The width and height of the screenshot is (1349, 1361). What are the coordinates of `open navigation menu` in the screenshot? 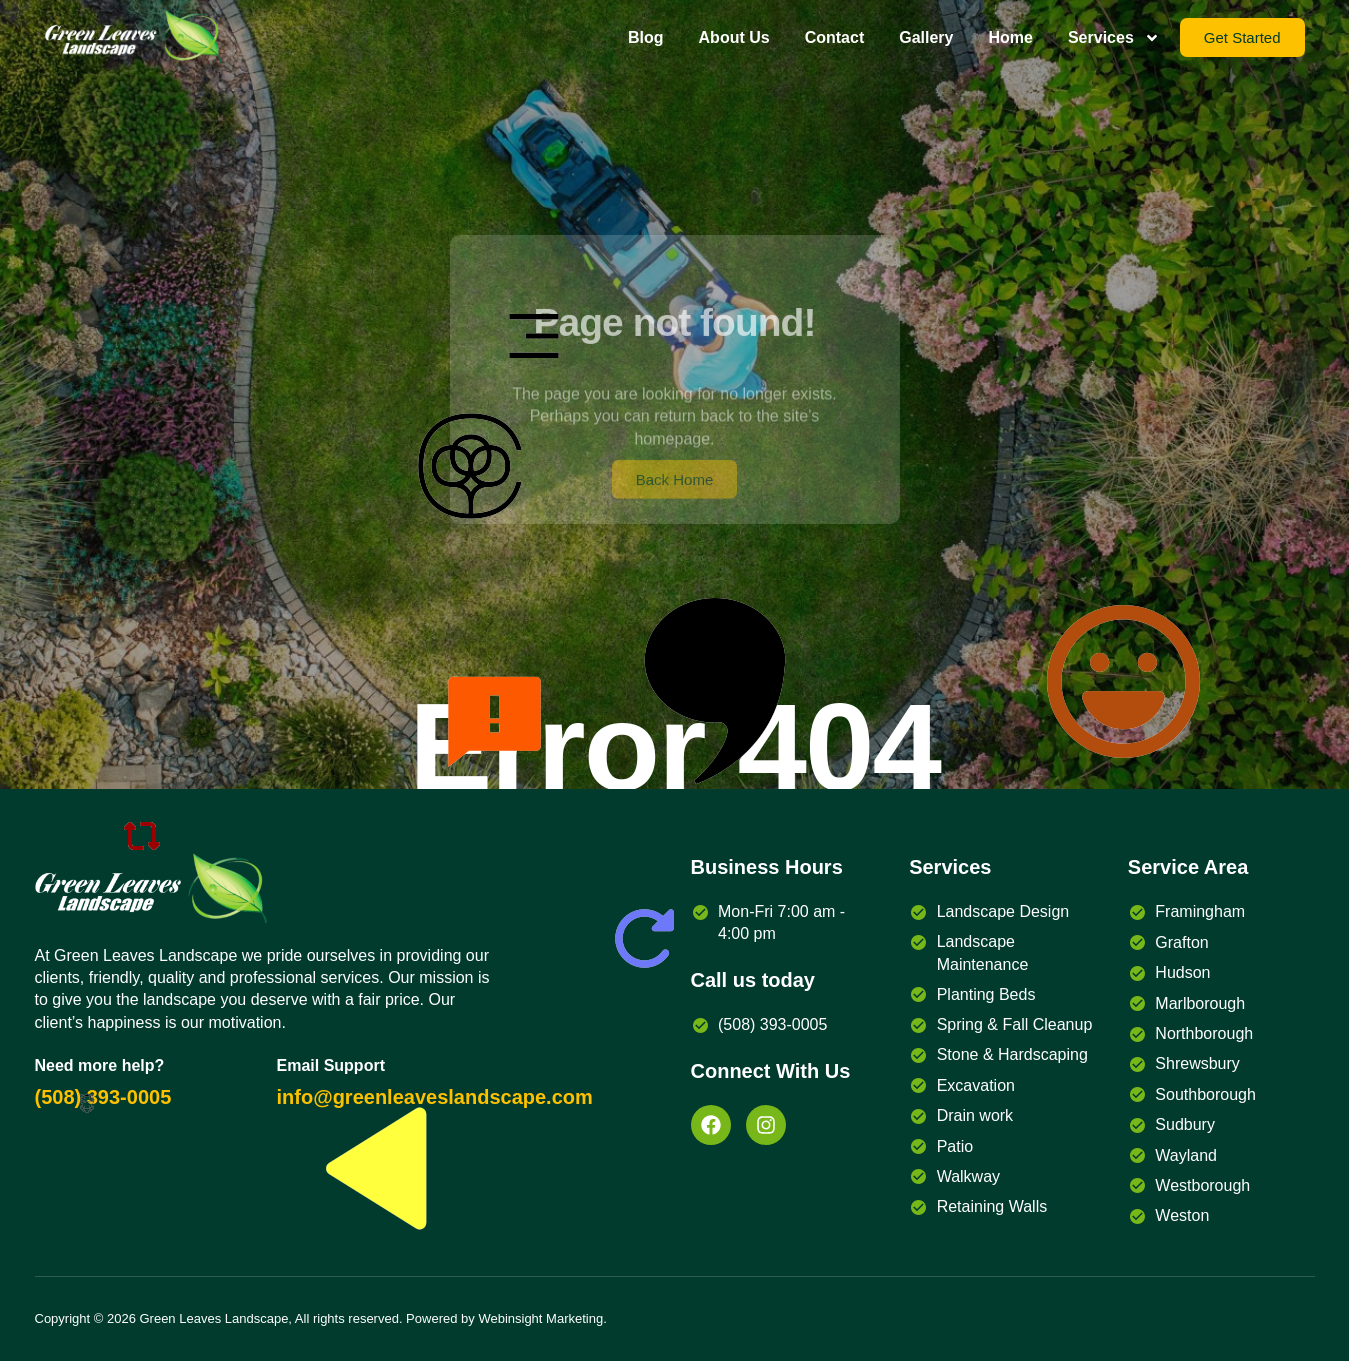 It's located at (534, 336).